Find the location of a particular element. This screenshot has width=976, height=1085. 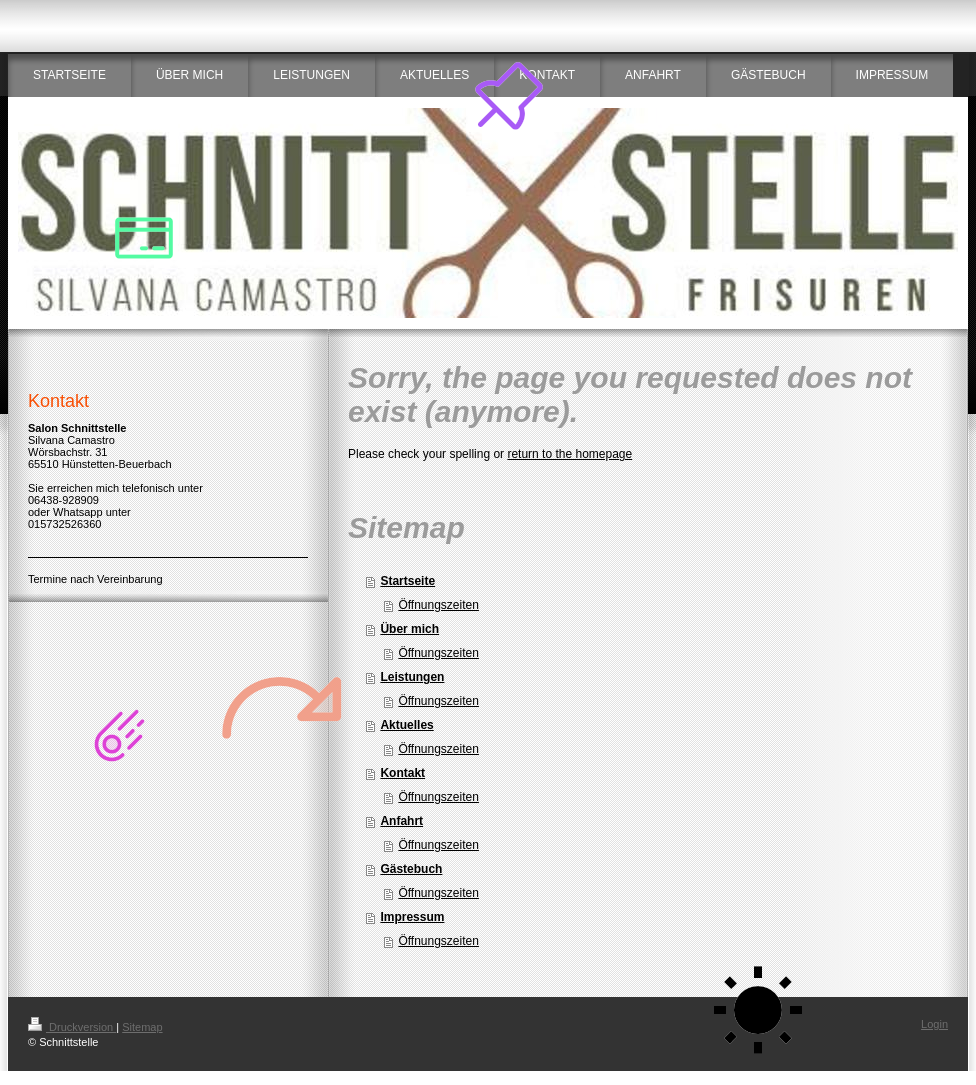

pin an item to keep it visible is located at coordinates (506, 98).